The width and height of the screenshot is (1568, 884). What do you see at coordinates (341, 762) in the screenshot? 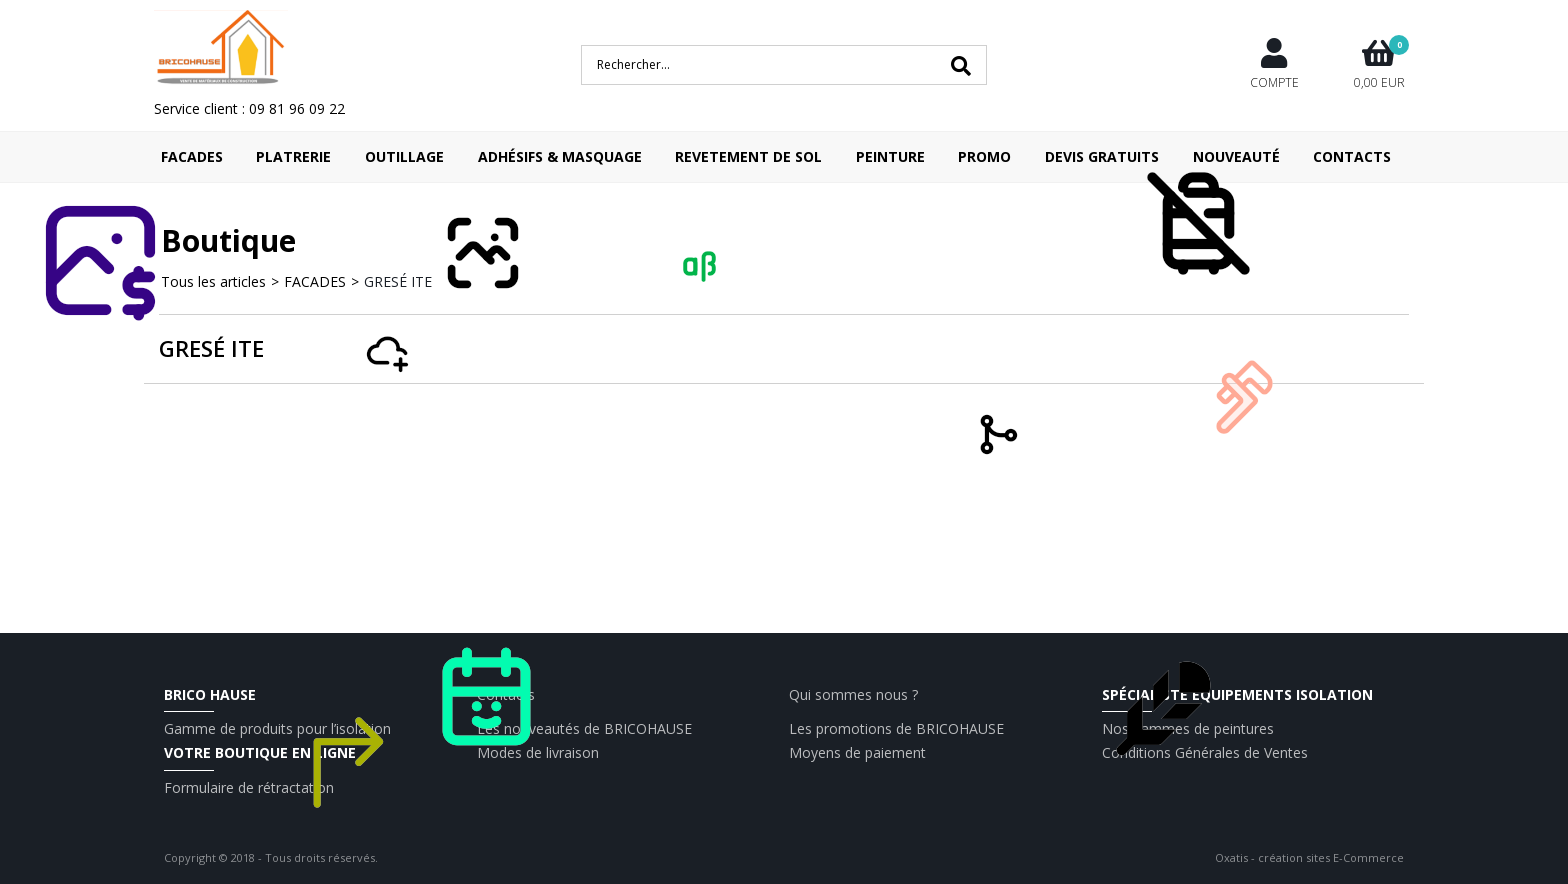
I see `forward or share content` at bounding box center [341, 762].